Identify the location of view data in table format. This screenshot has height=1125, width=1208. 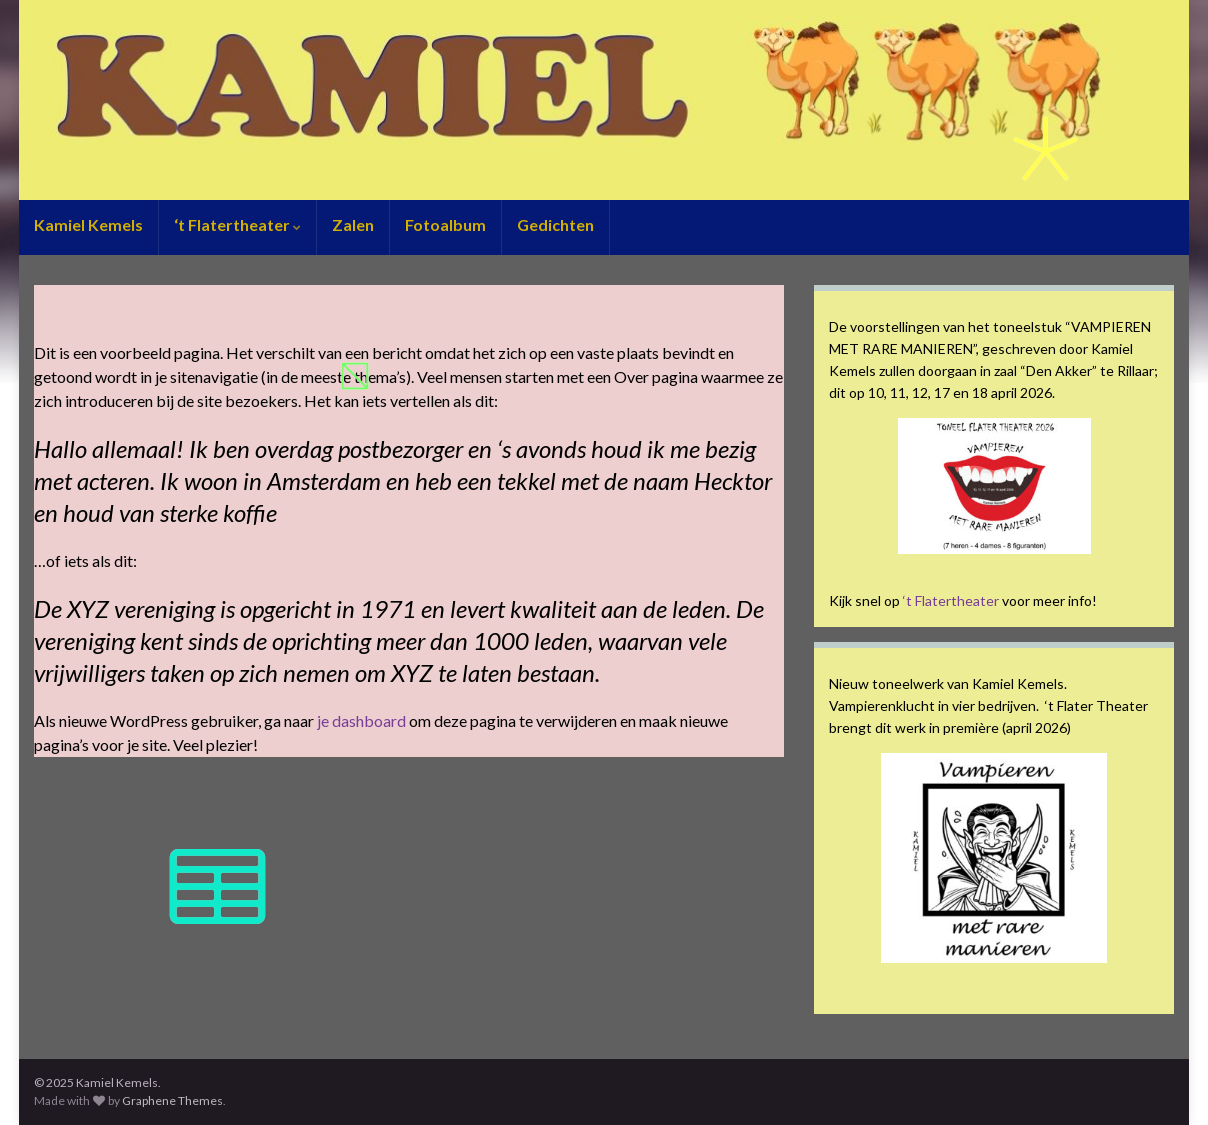
(217, 886).